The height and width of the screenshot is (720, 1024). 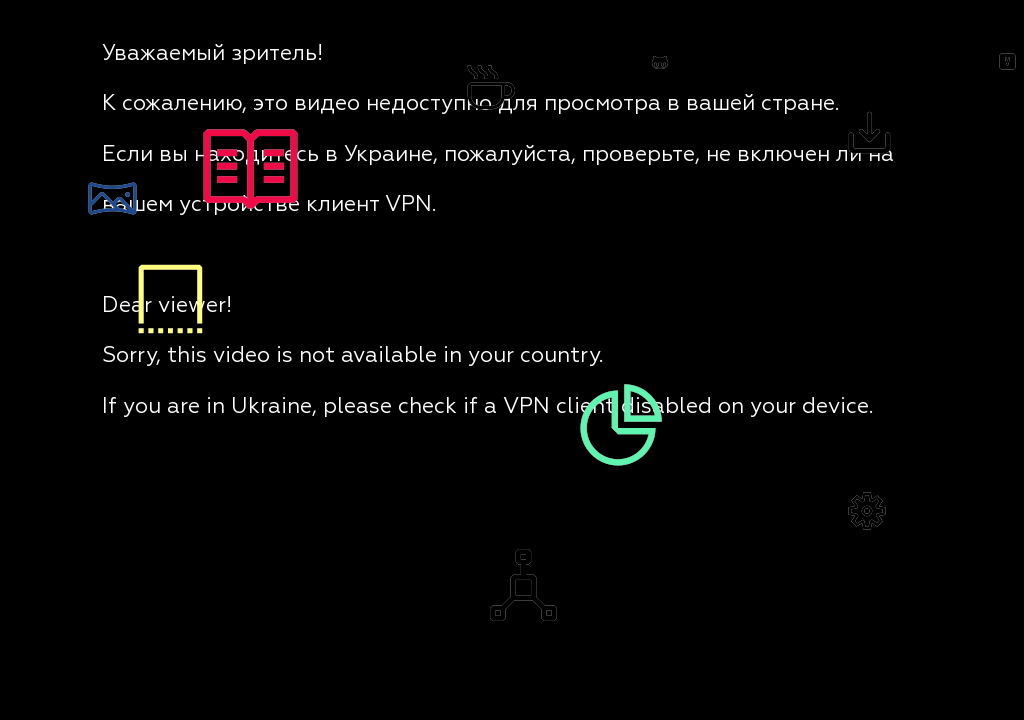 What do you see at coordinates (1007, 61) in the screenshot?
I see `indicates items starting with the letter V` at bounding box center [1007, 61].